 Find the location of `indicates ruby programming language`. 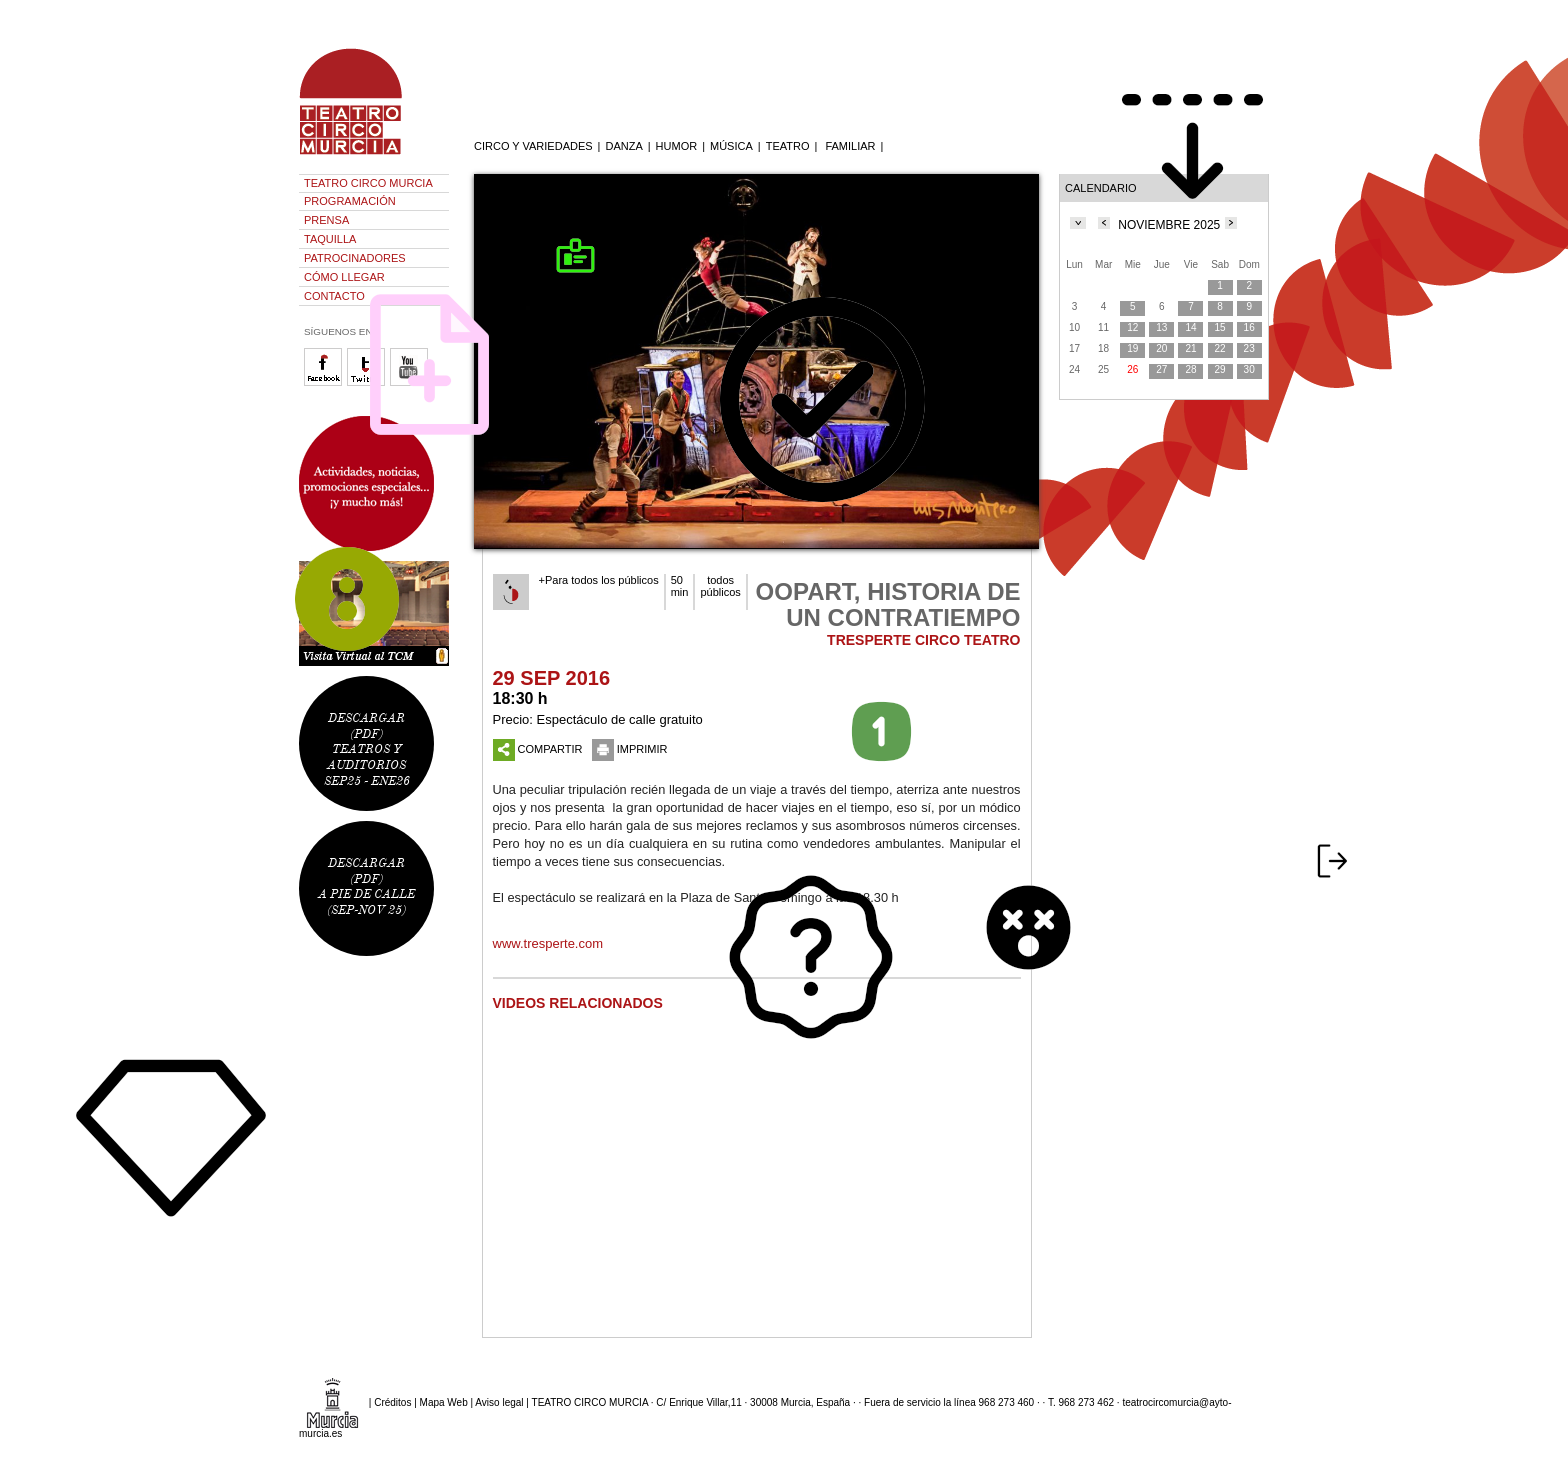

indicates ruby programming language is located at coordinates (171, 1134).